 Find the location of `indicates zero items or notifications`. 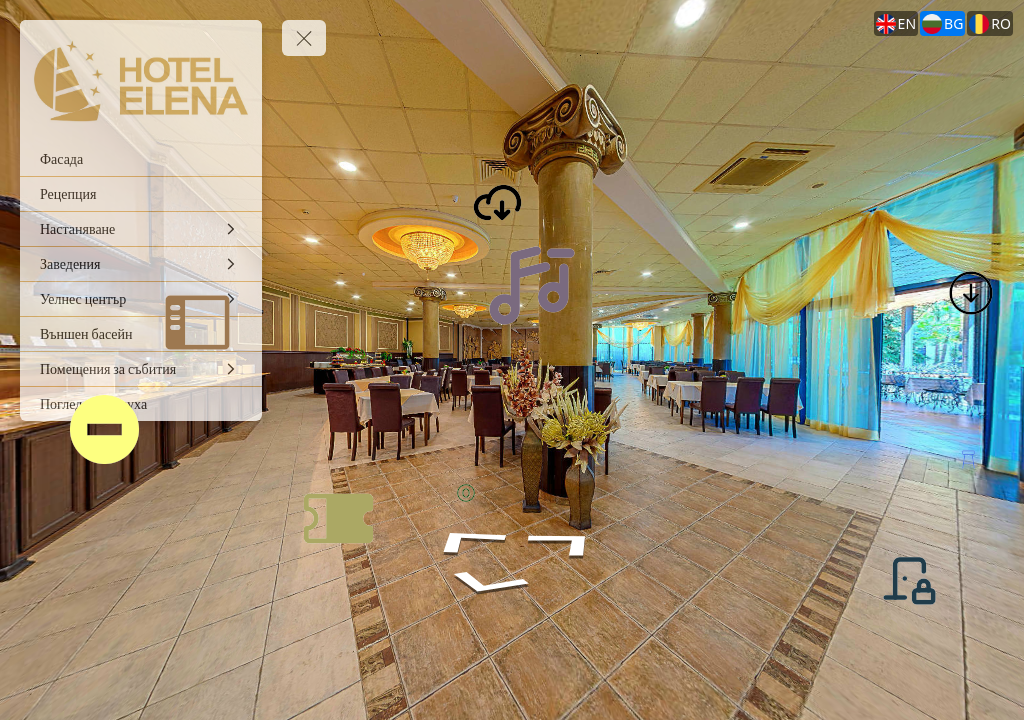

indicates zero items or notifications is located at coordinates (466, 493).